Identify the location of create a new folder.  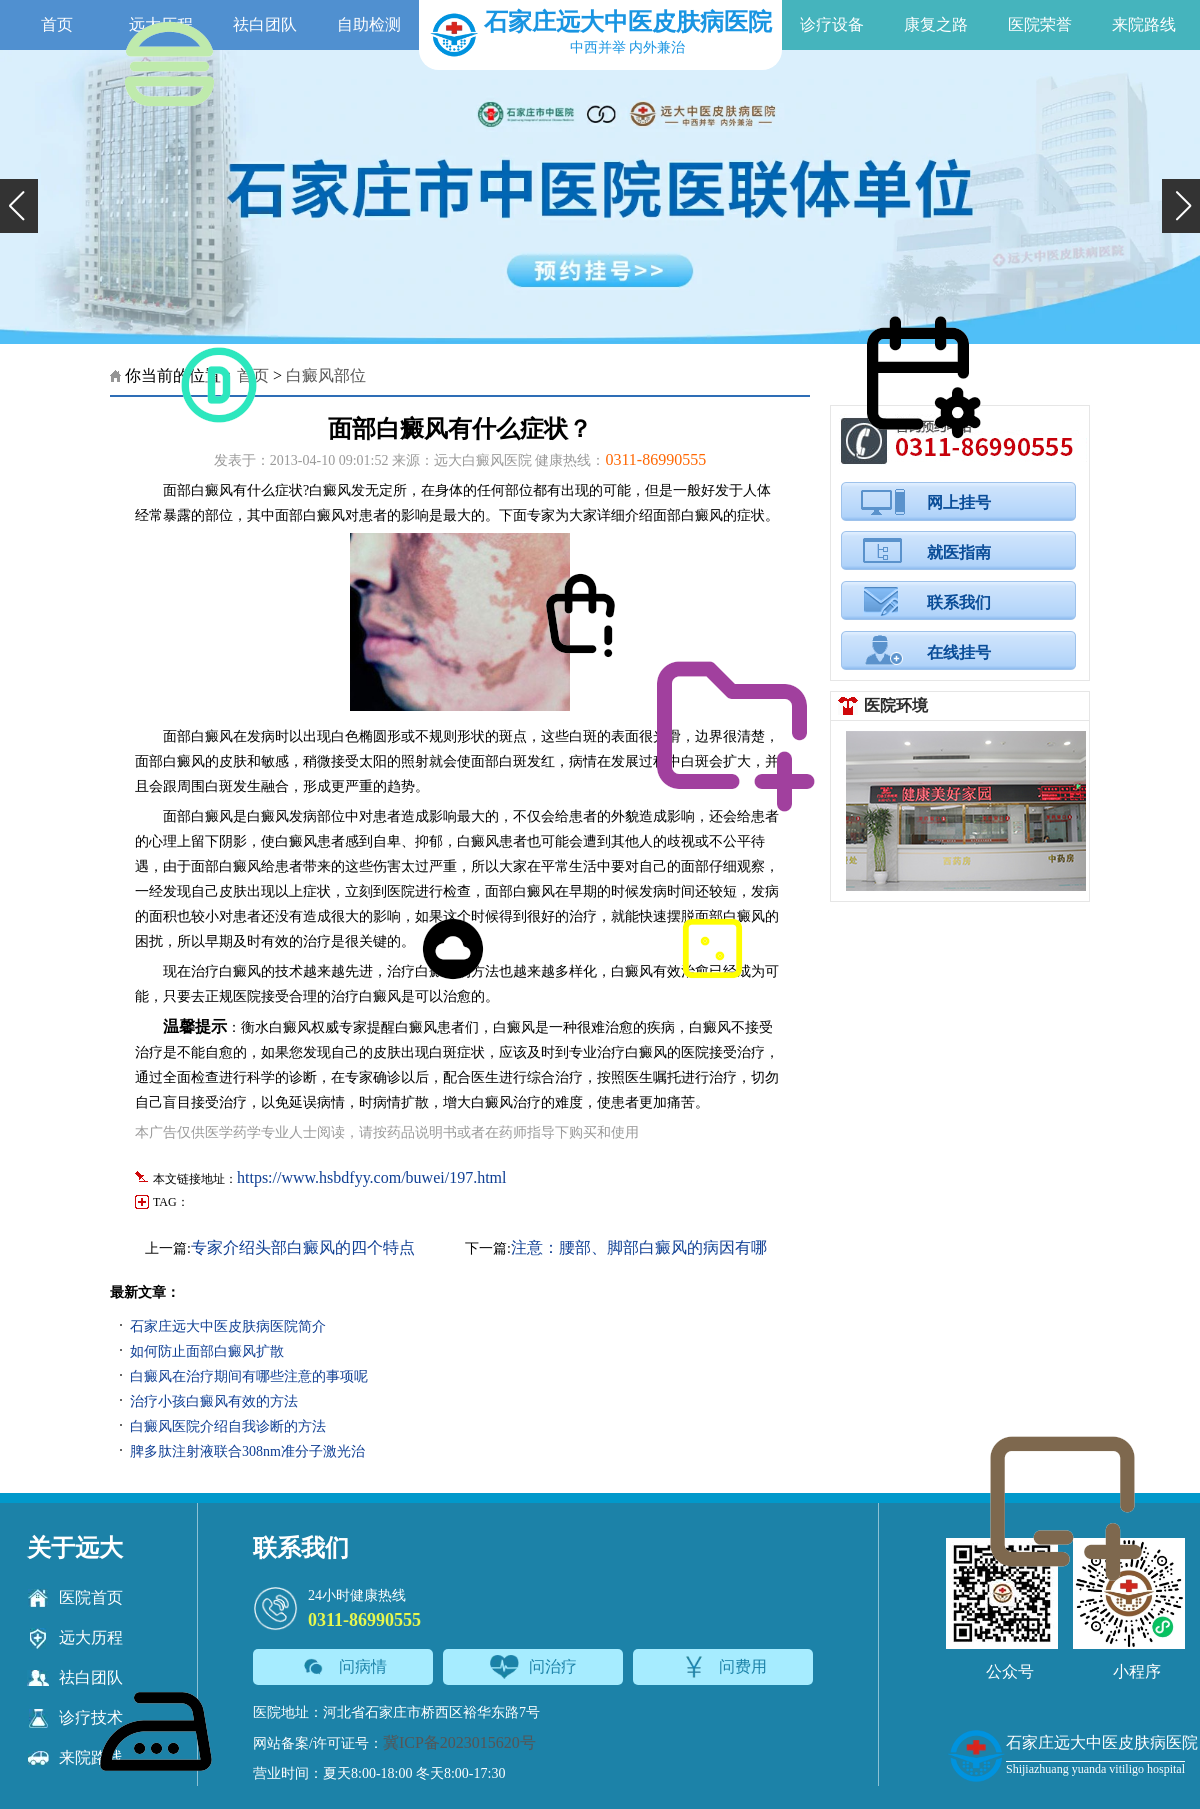
(732, 729).